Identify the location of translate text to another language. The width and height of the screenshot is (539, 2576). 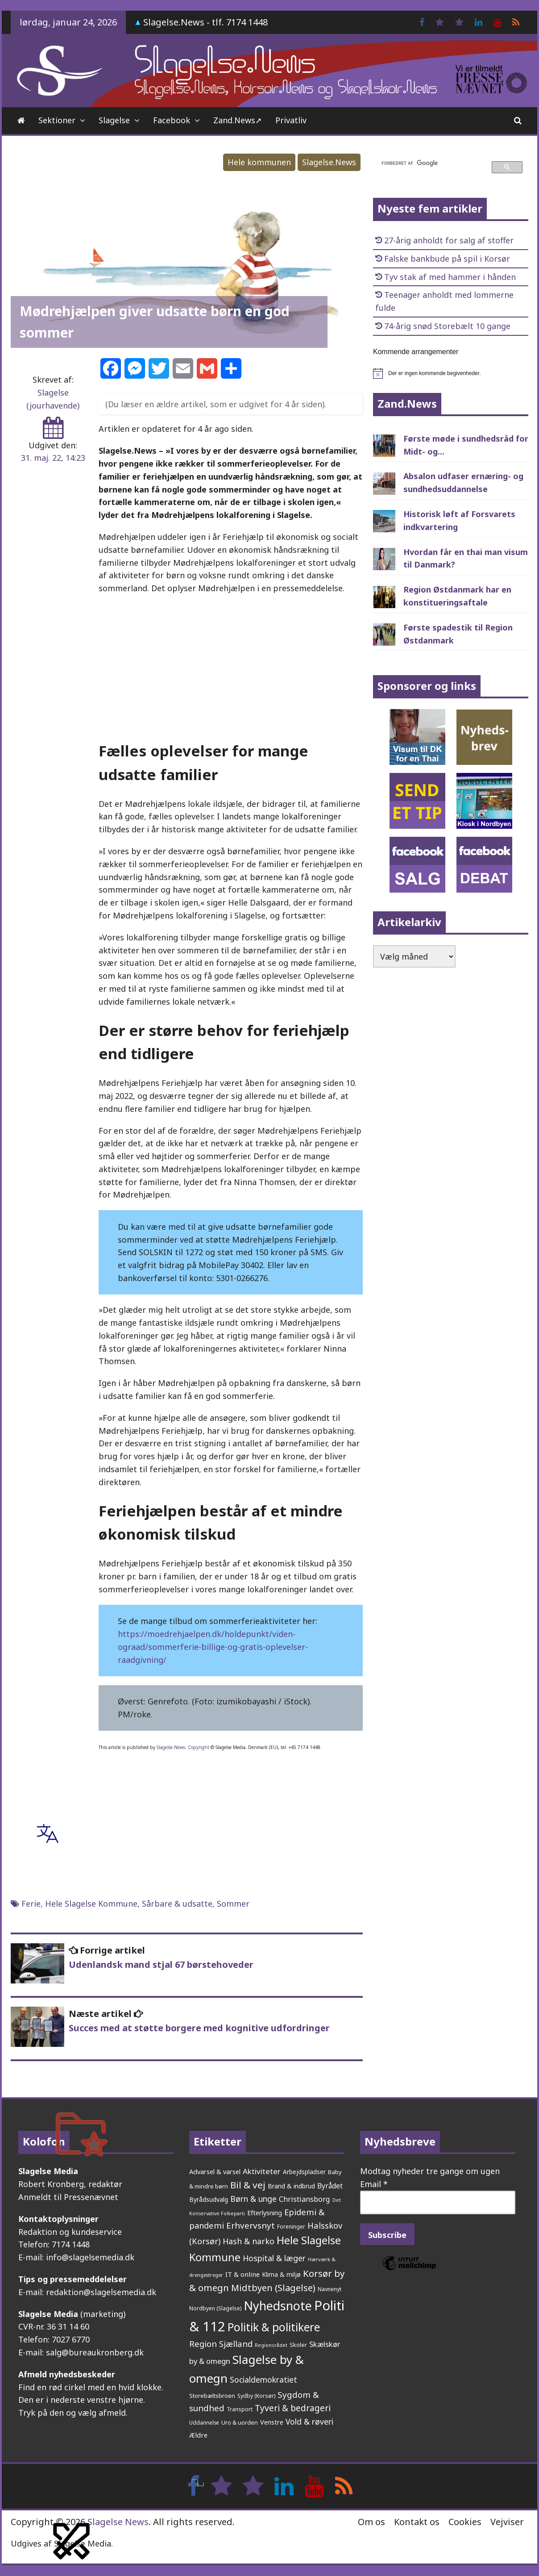
(47, 1834).